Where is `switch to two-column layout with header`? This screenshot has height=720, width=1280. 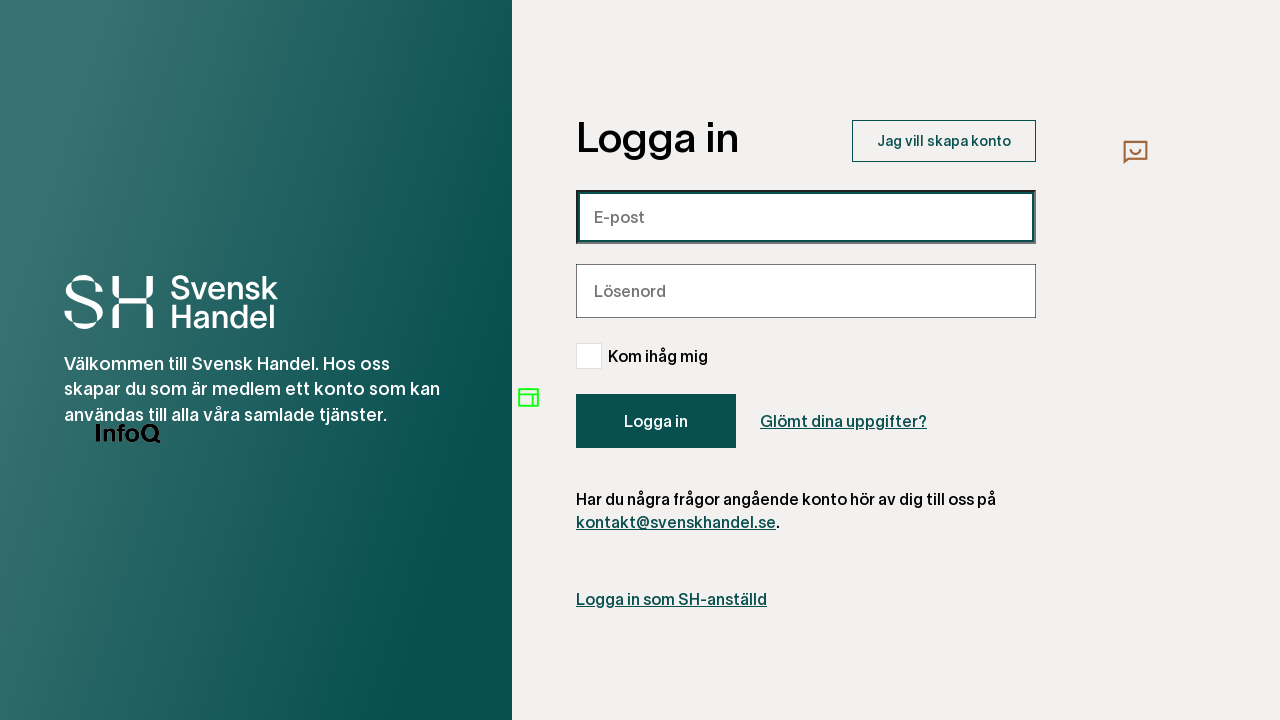
switch to two-column layout with header is located at coordinates (528, 397).